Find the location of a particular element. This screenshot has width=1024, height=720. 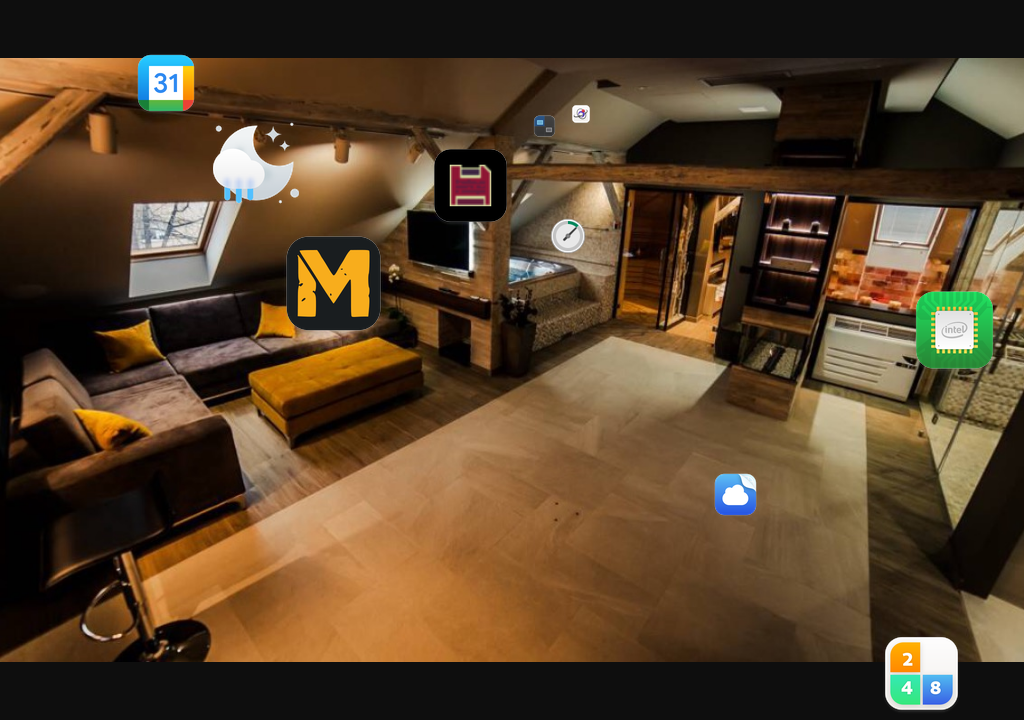

access virtual desktop preferences is located at coordinates (544, 126).